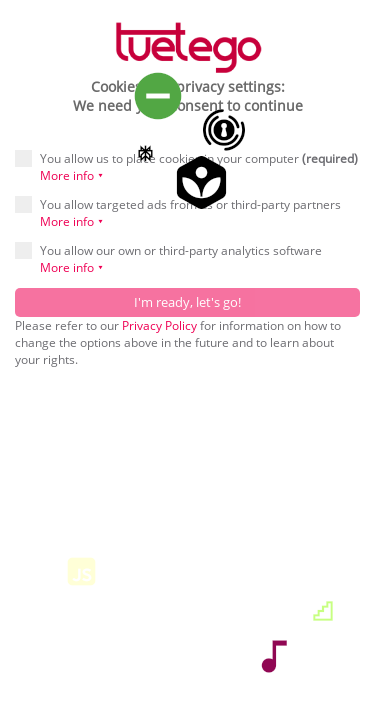 This screenshot has height=720, width=375. Describe the element at coordinates (158, 96) in the screenshot. I see `indicates a blocked or restricted action` at that location.